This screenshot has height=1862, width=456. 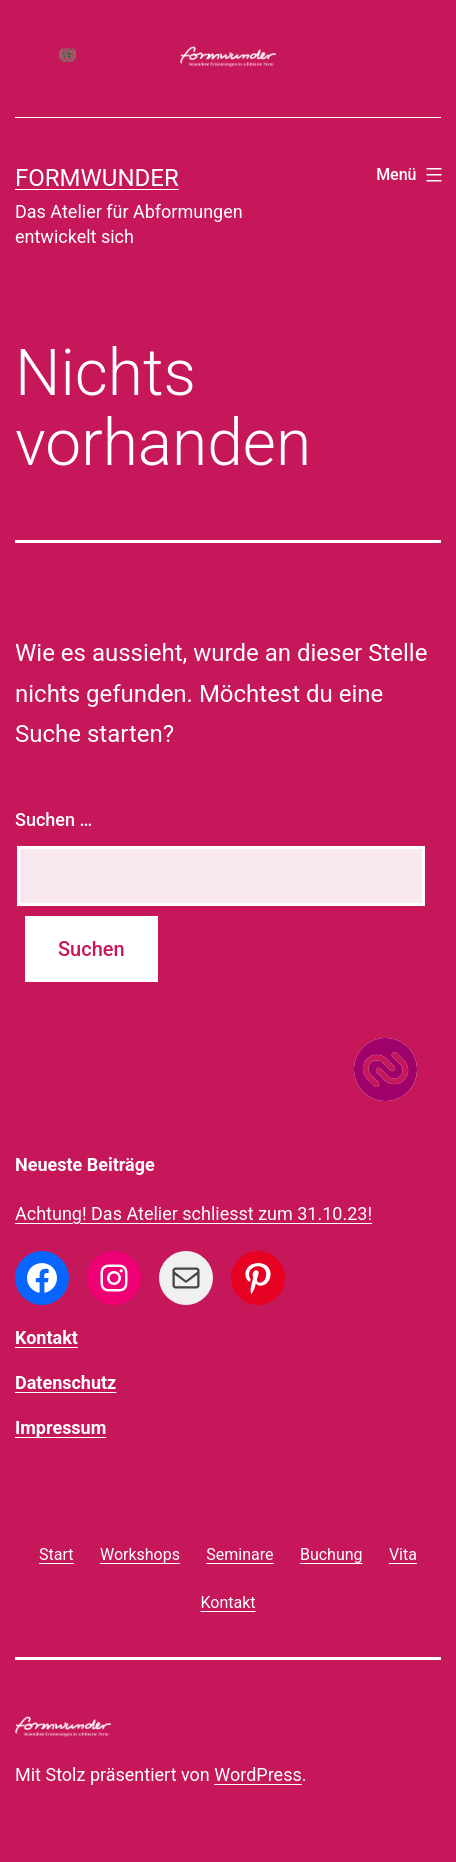 What do you see at coordinates (385, 1069) in the screenshot?
I see `open authy authenticator app` at bounding box center [385, 1069].